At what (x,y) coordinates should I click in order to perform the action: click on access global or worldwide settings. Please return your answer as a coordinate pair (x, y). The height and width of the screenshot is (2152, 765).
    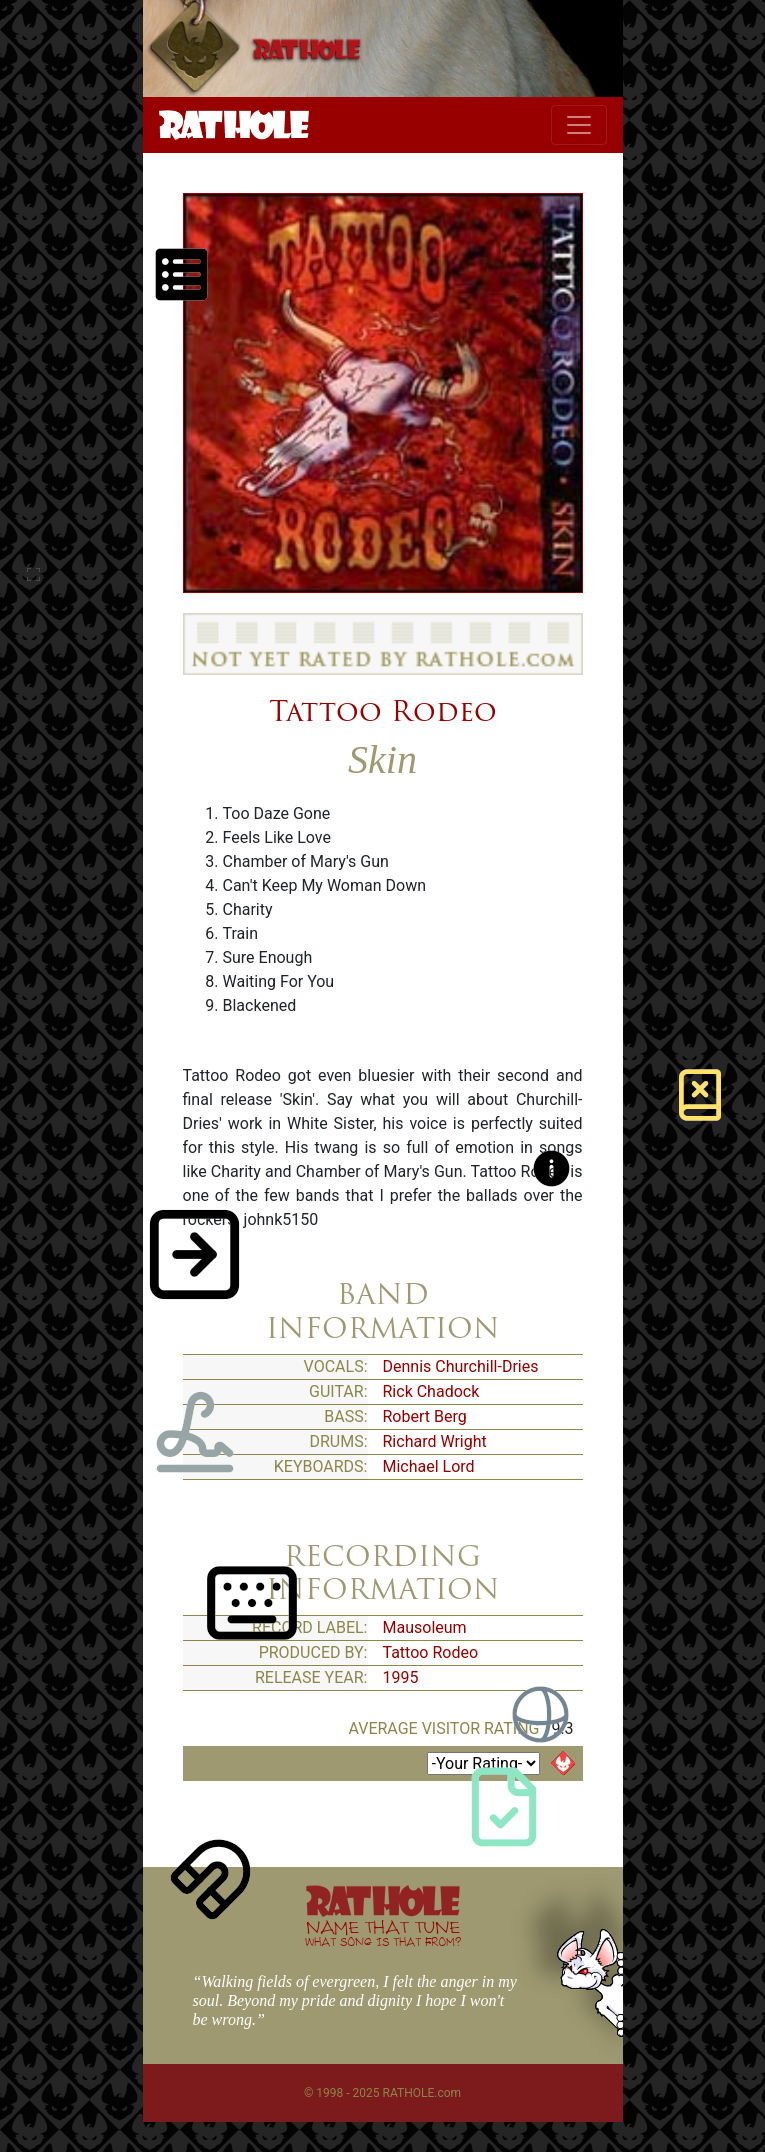
    Looking at the image, I should click on (540, 1714).